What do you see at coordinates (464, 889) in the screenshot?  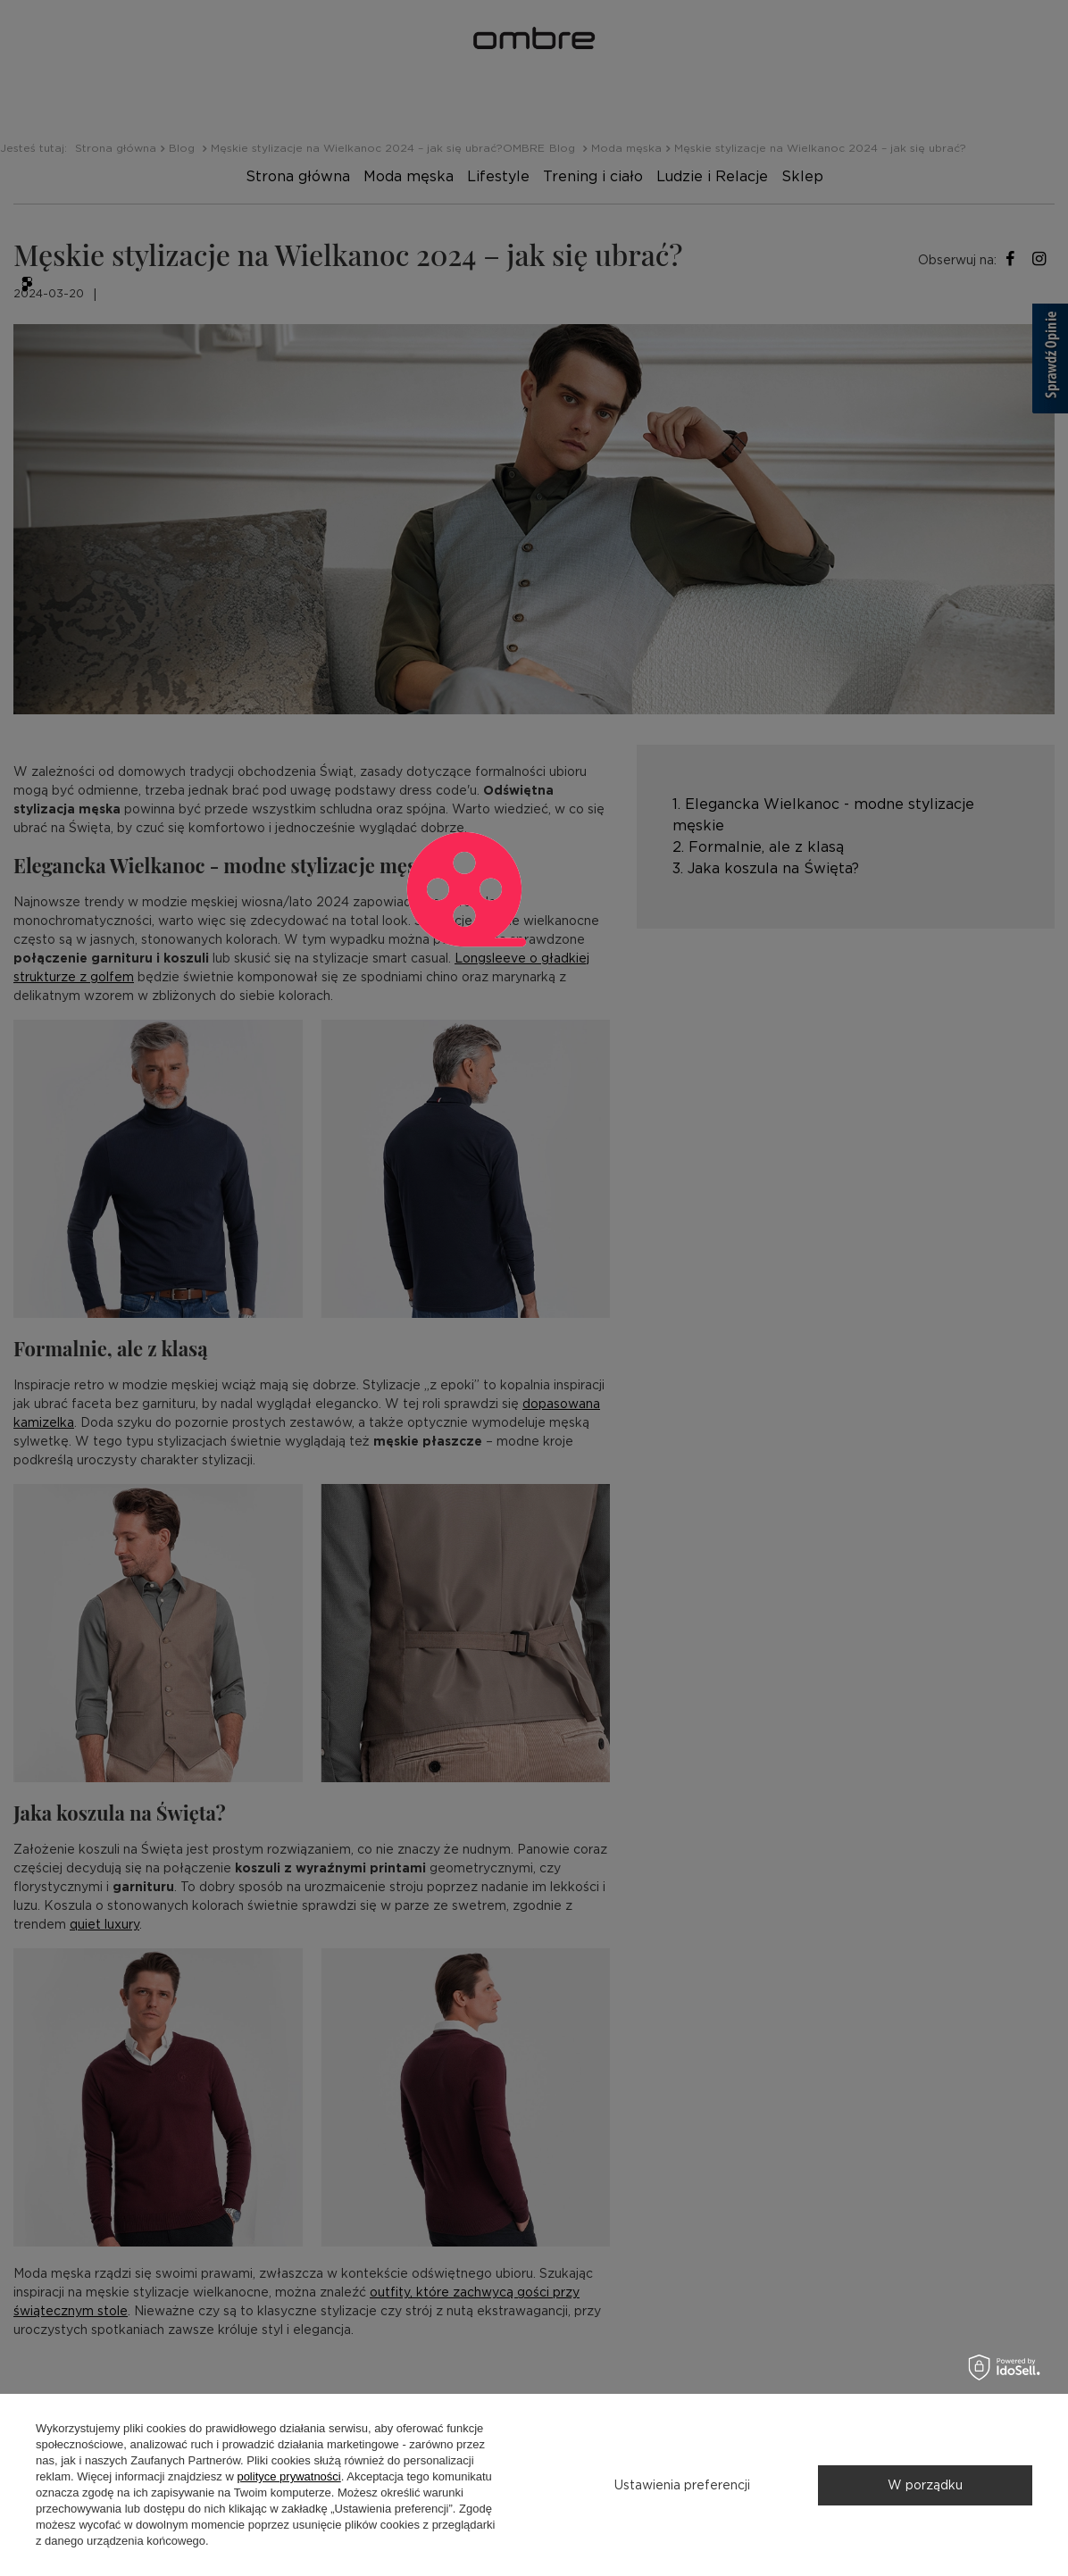 I see `access video or movie content` at bounding box center [464, 889].